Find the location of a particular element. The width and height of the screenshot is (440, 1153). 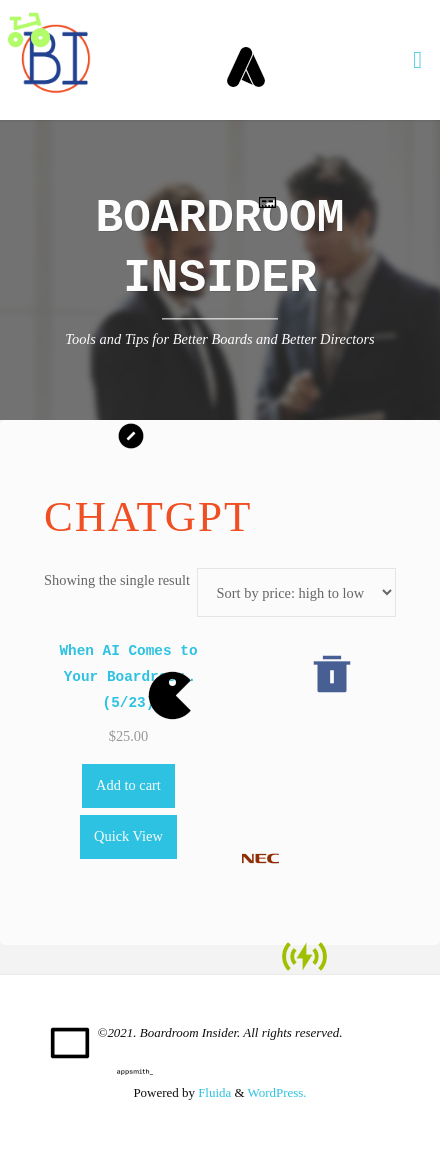

Eclipse Adoptium logo is located at coordinates (246, 67).